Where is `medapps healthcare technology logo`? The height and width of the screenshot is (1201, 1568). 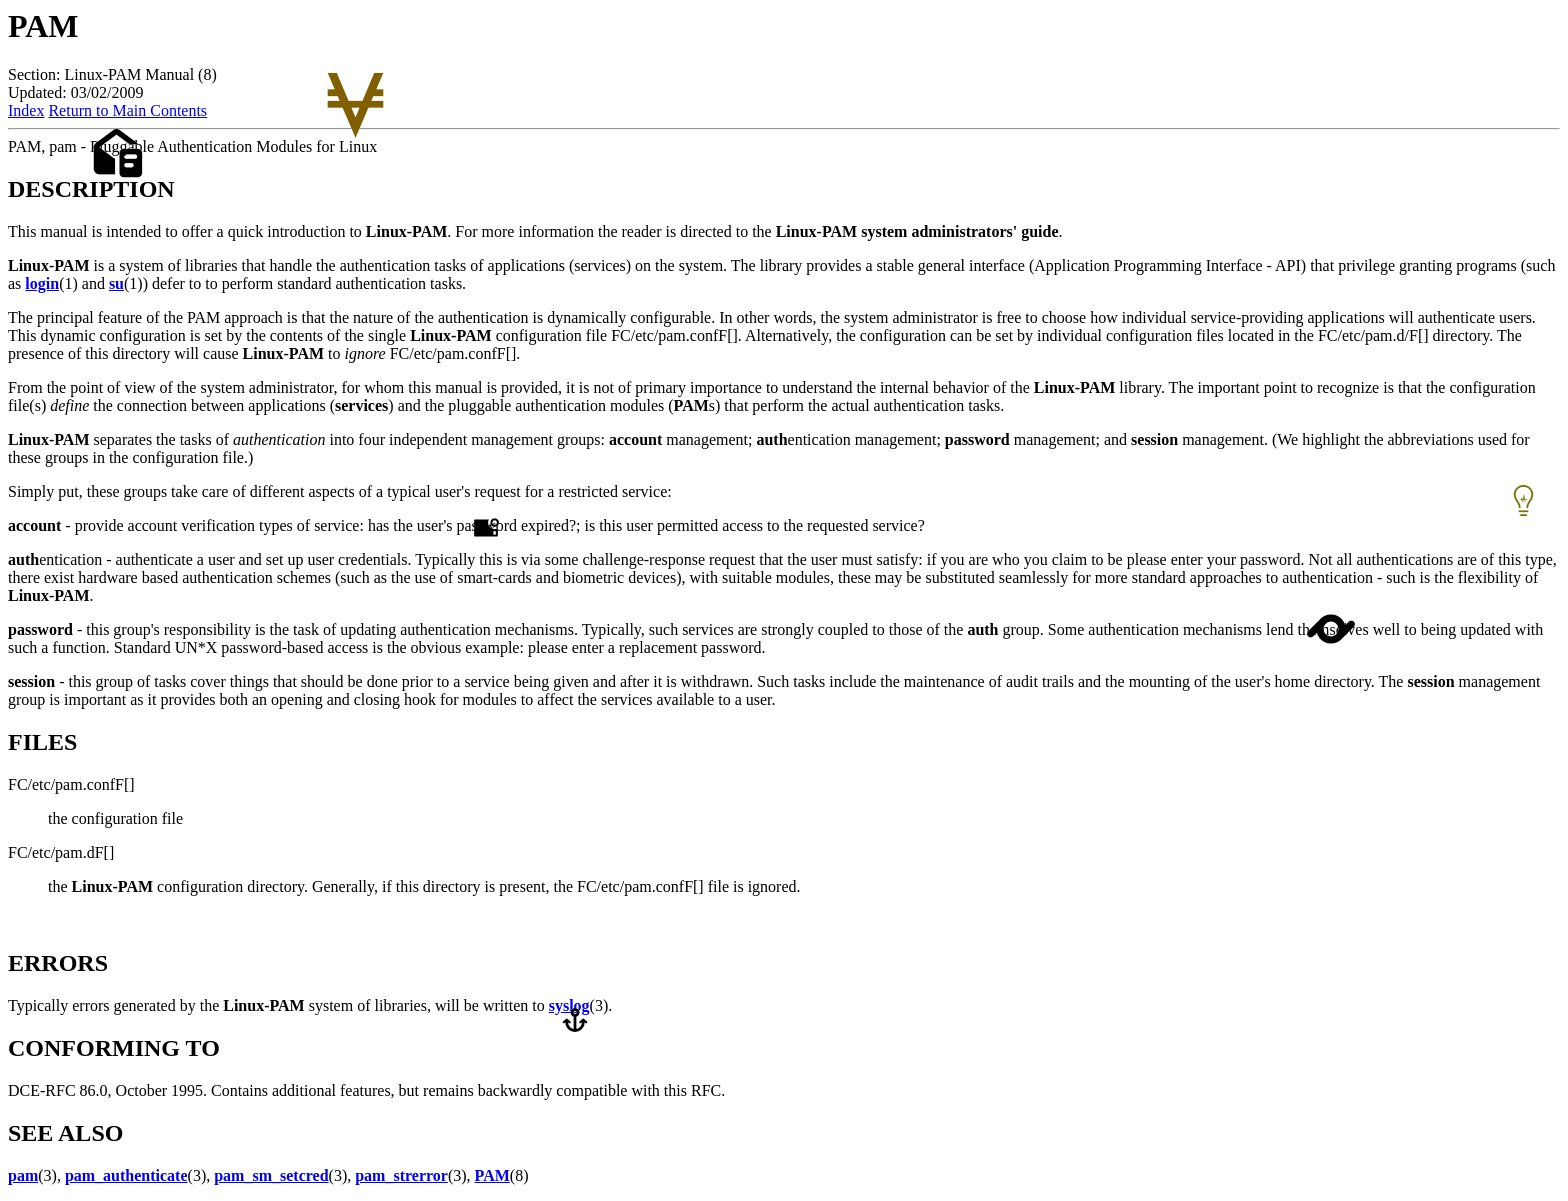 medapps healthcare technology logo is located at coordinates (1523, 500).